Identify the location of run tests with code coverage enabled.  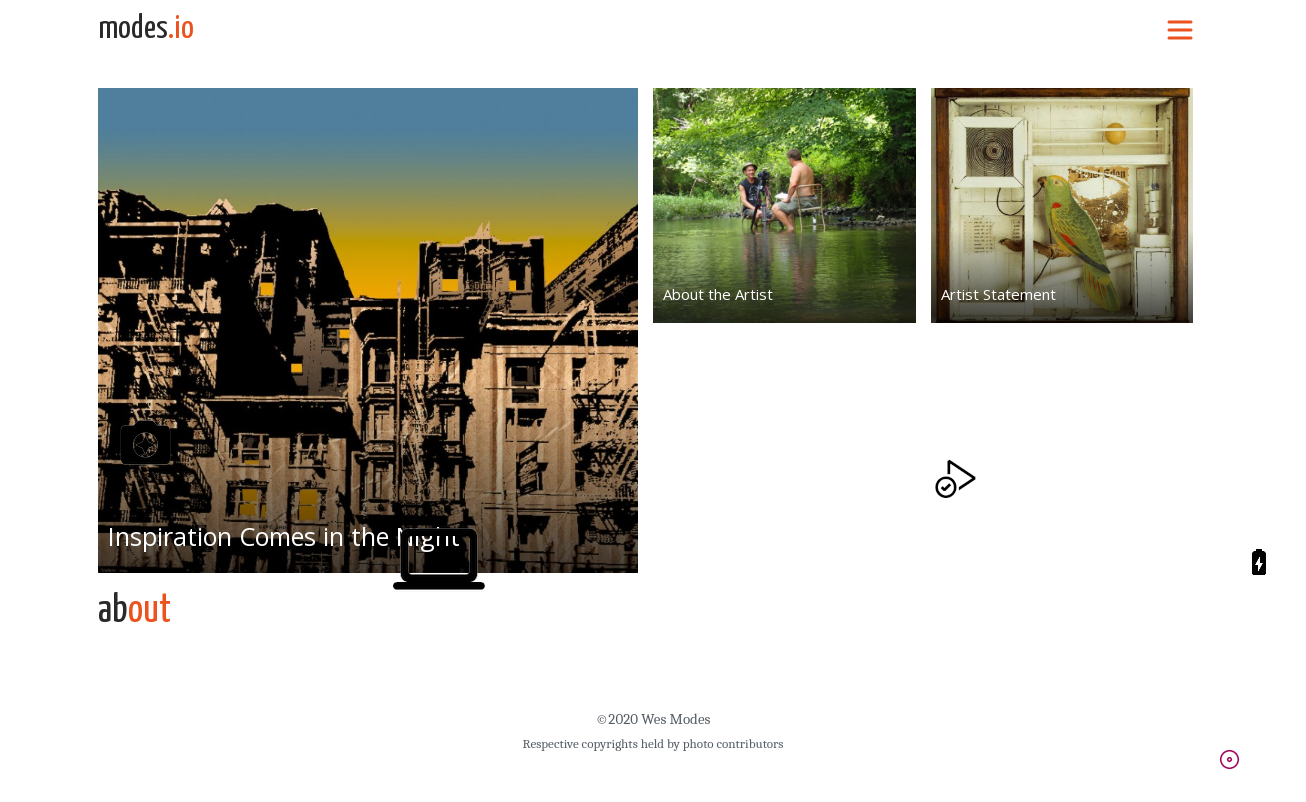
(956, 477).